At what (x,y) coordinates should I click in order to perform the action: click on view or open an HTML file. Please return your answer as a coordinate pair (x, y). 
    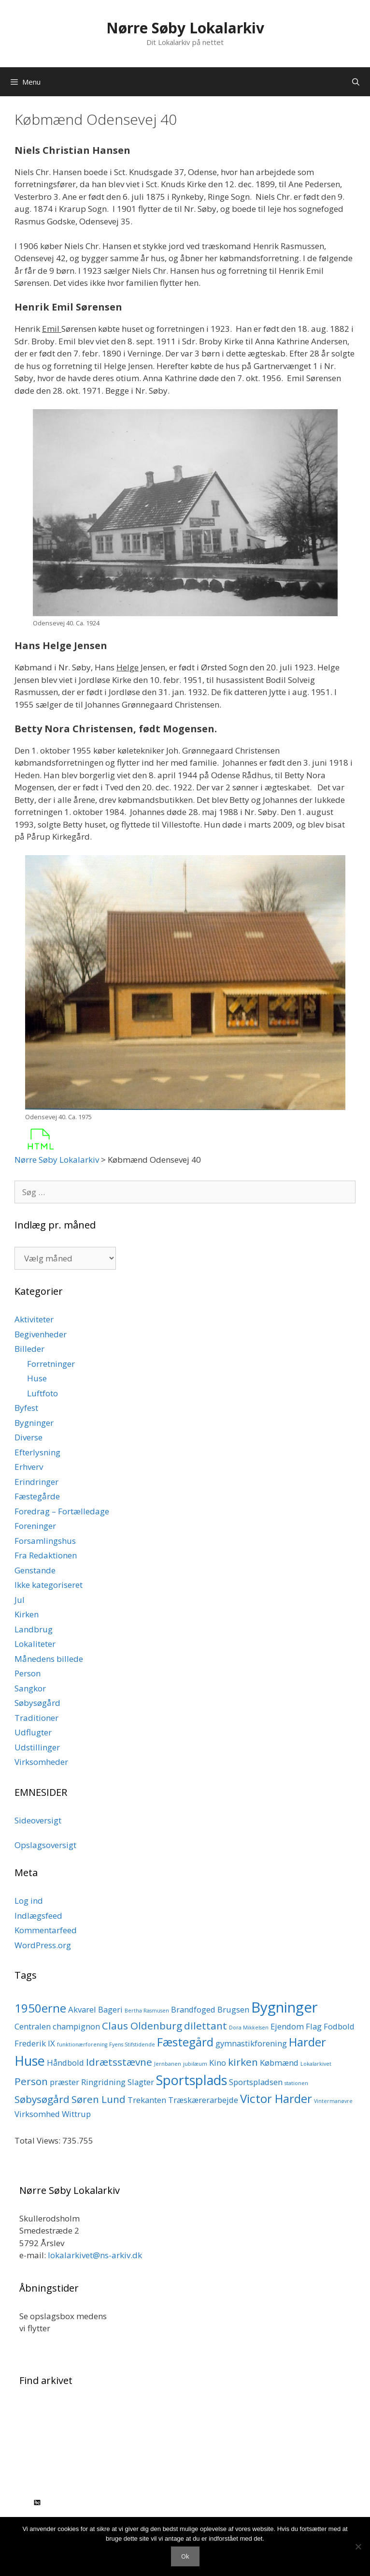
    Looking at the image, I should click on (40, 1140).